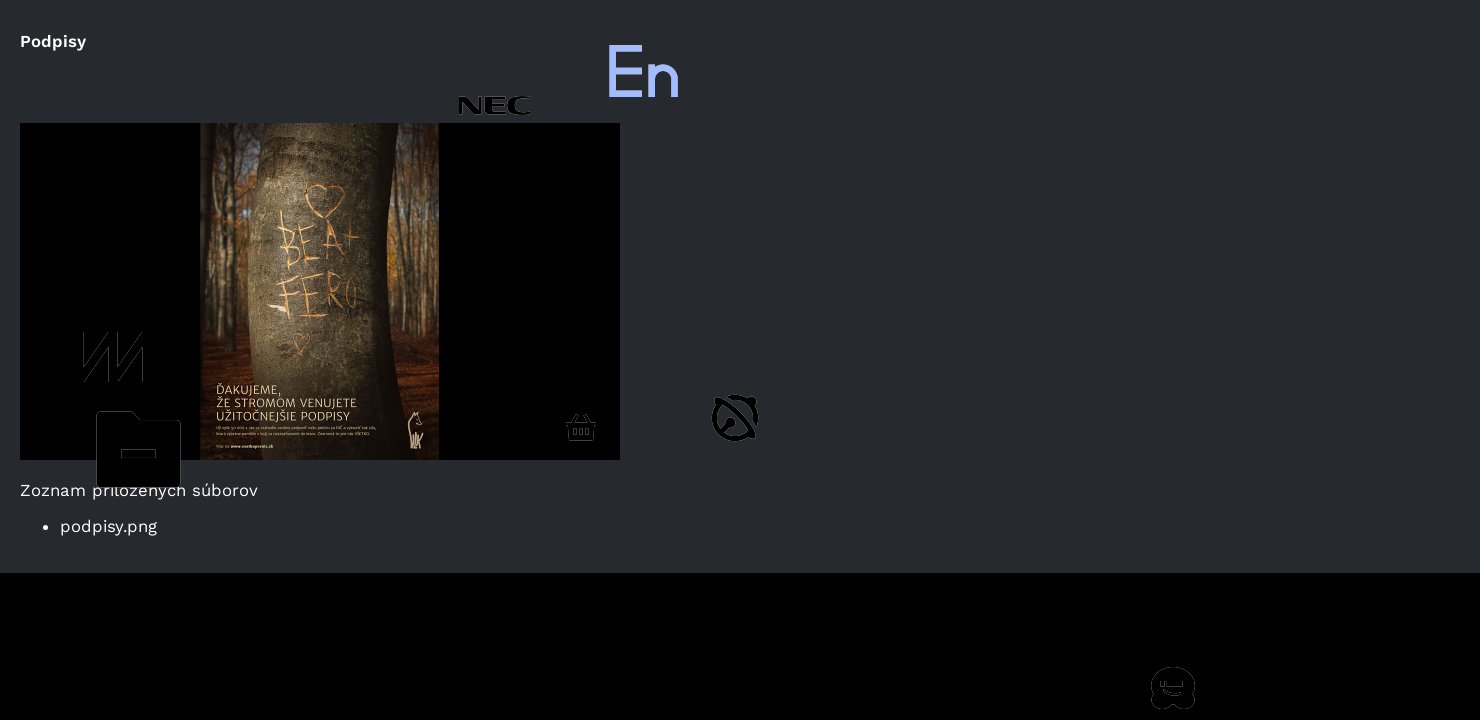  Describe the element at coordinates (642, 71) in the screenshot. I see `switch to english language input` at that location.